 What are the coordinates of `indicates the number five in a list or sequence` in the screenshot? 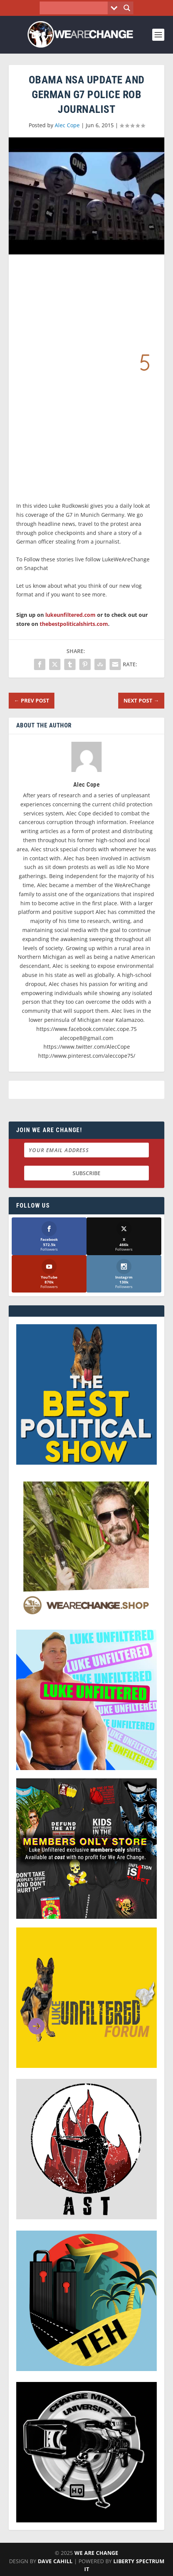 It's located at (145, 362).